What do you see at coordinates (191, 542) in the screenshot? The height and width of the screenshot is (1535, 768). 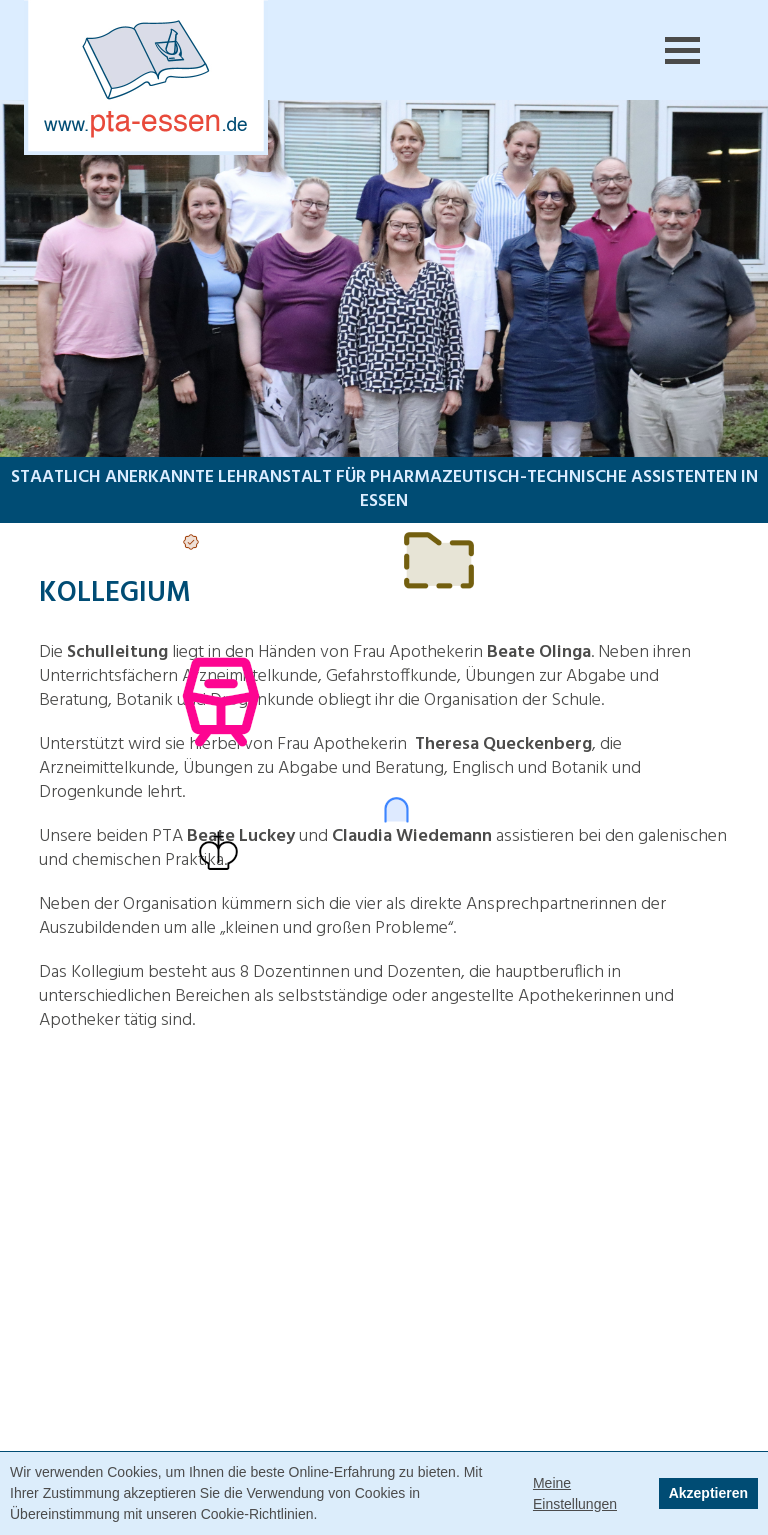 I see `indicates verified or authenticated status` at bounding box center [191, 542].